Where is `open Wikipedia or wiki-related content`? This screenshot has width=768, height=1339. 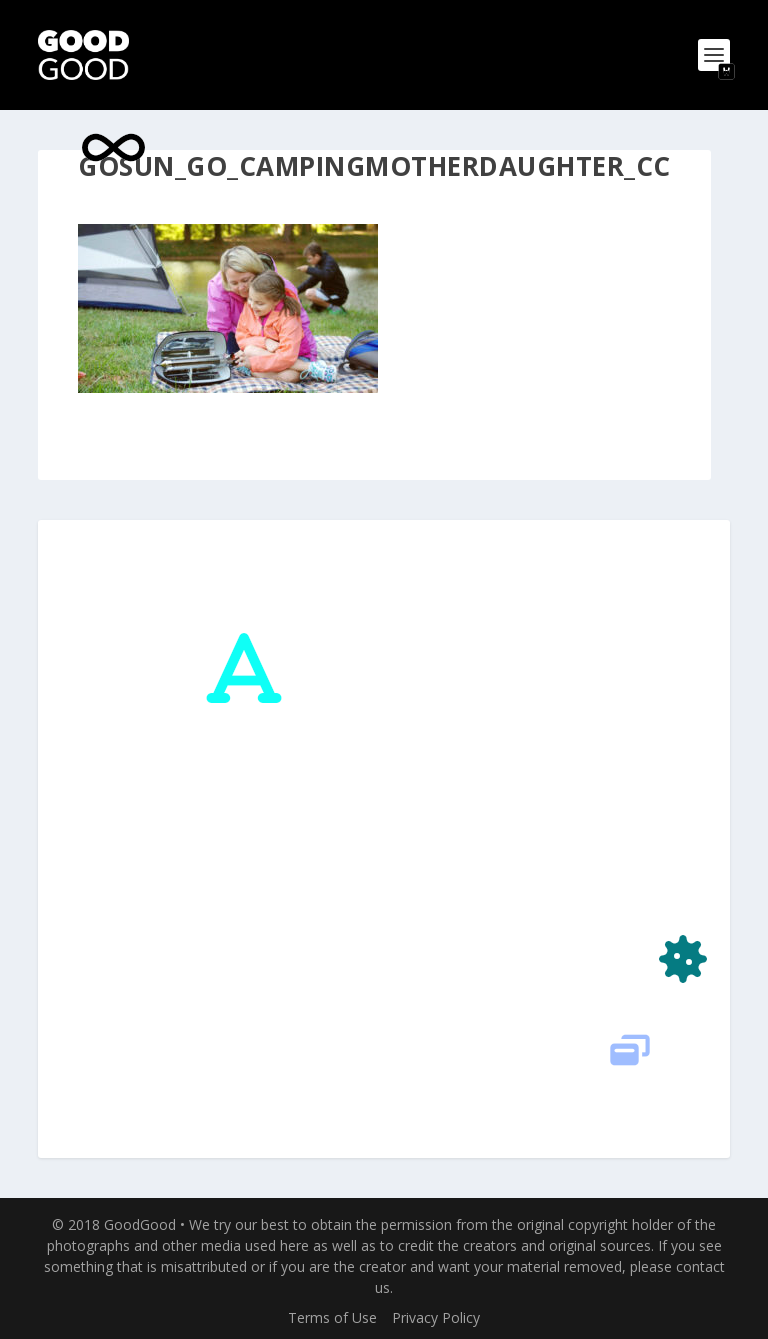
open Wikipedia or wiki-related content is located at coordinates (726, 71).